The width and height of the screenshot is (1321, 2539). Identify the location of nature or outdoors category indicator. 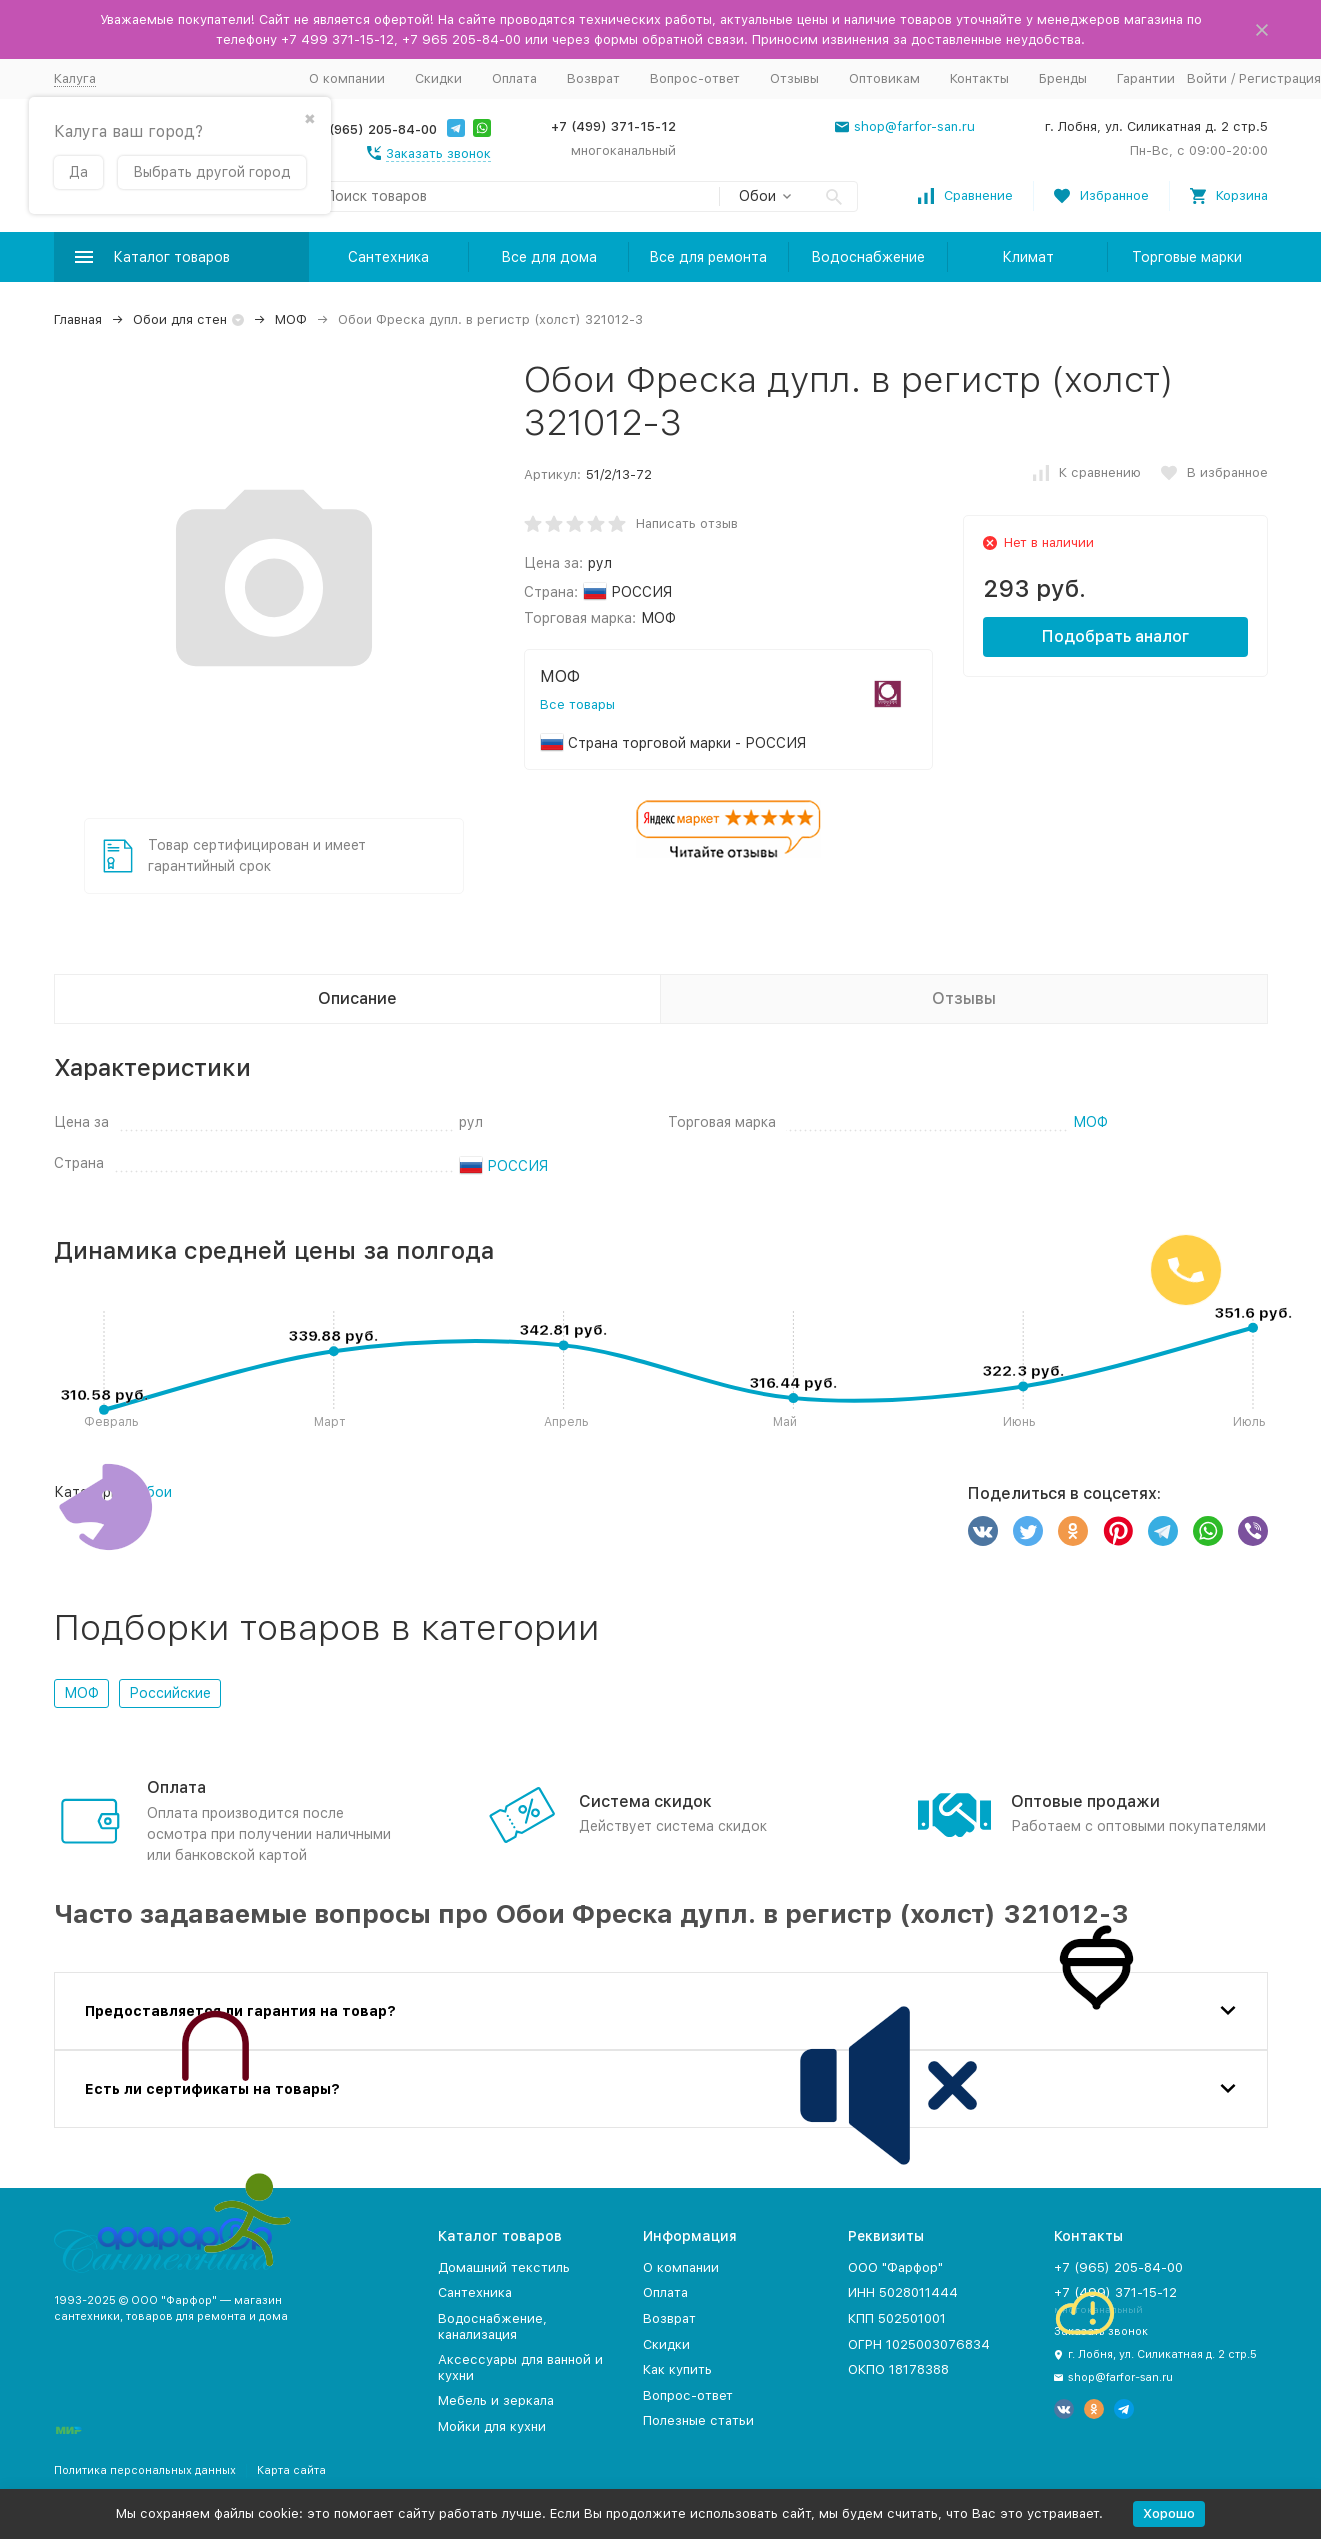
(1096, 1967).